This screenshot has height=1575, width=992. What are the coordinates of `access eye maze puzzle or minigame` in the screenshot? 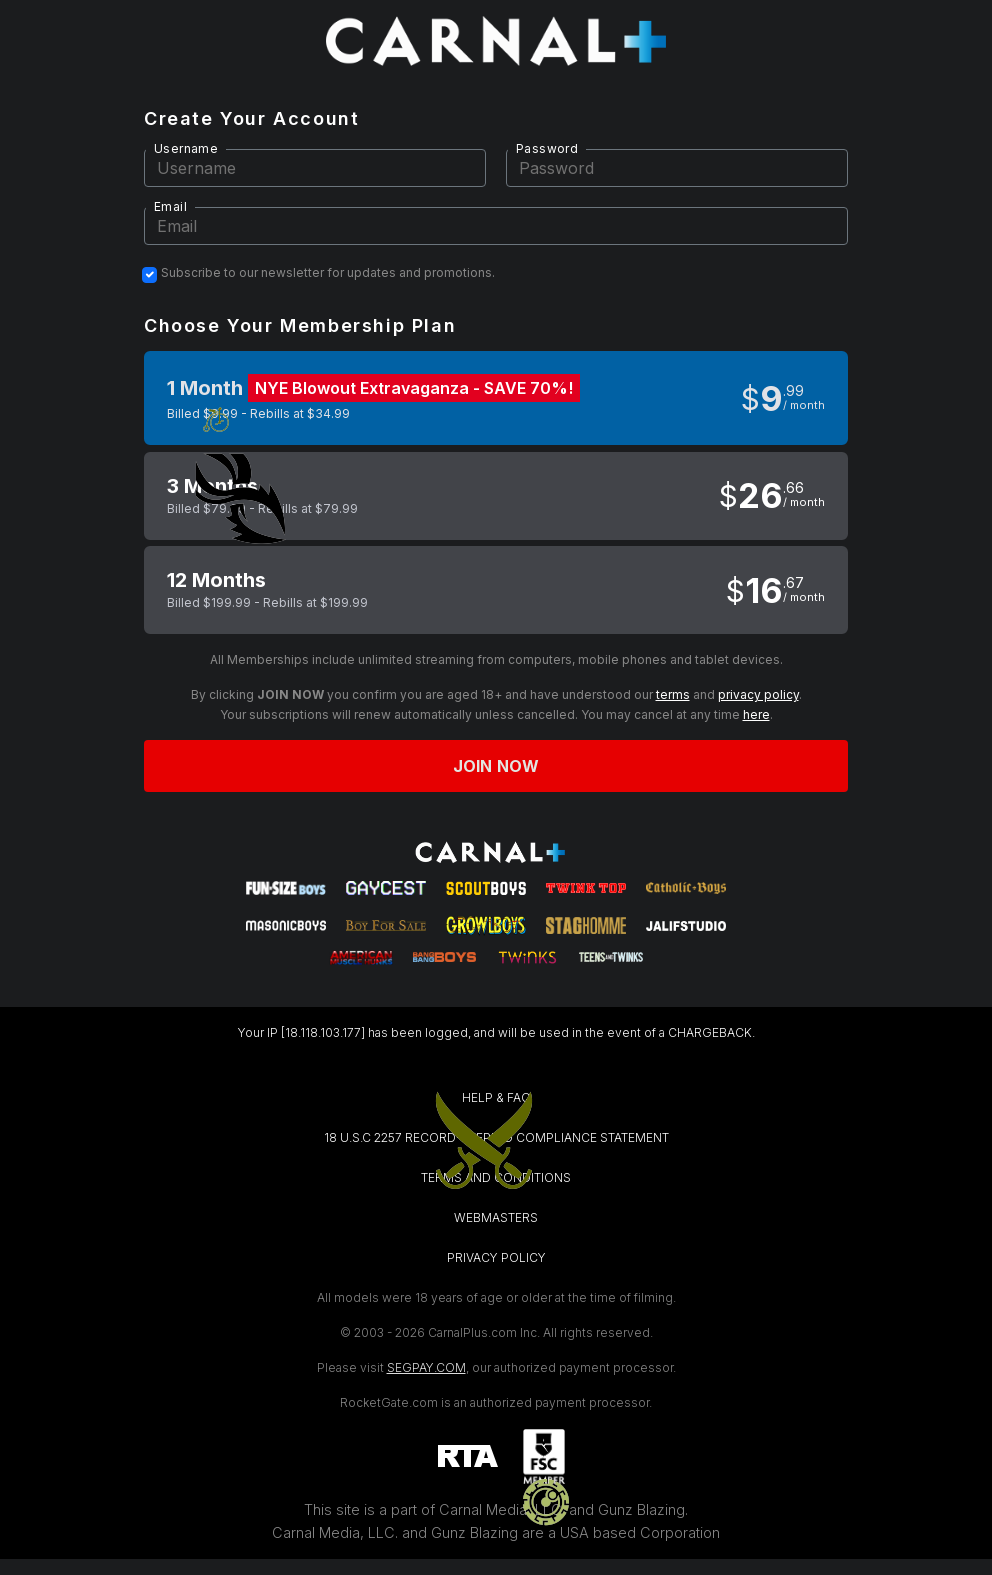 It's located at (546, 1502).